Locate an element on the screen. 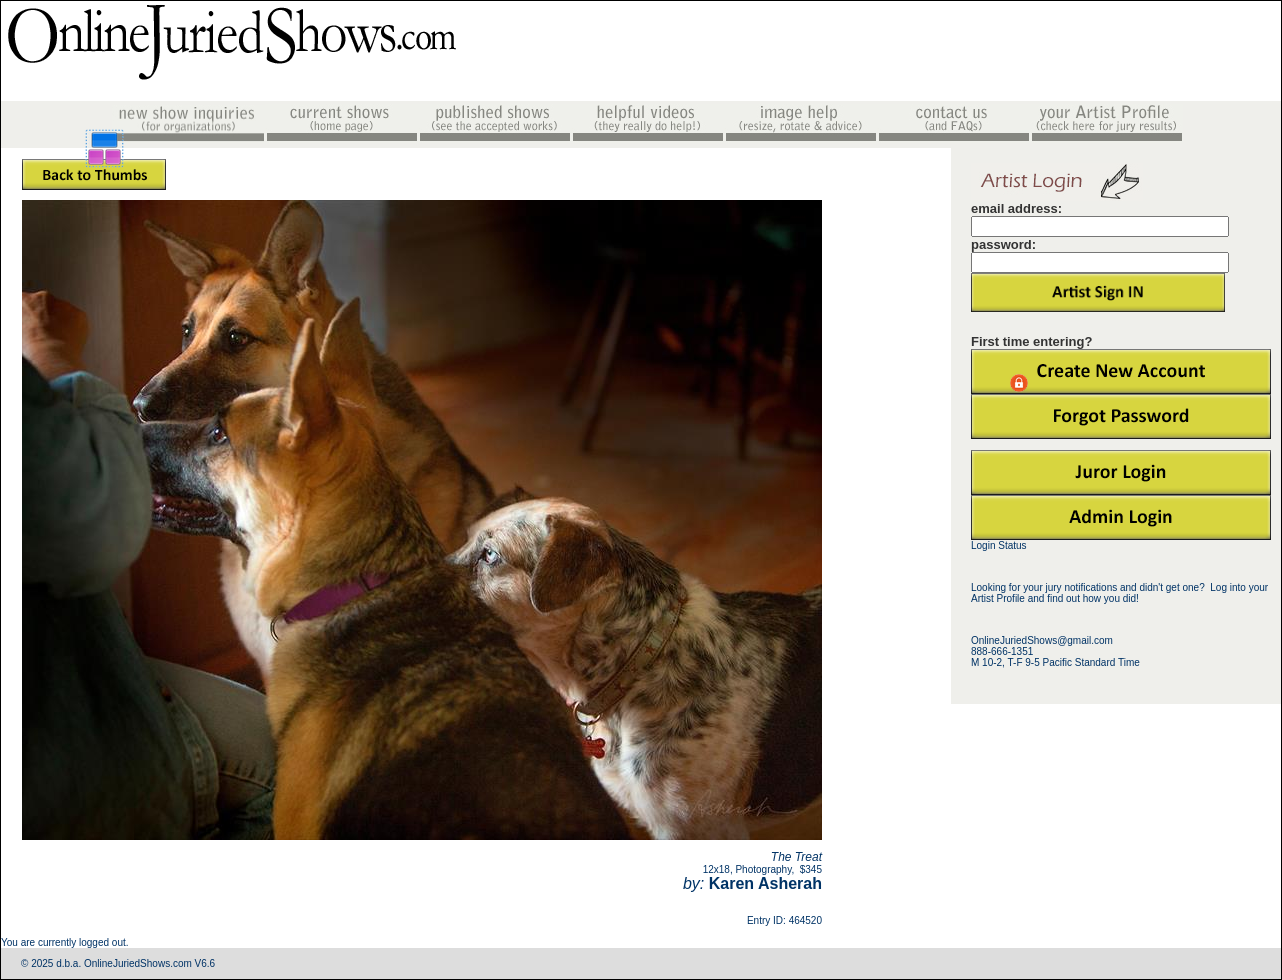 The height and width of the screenshot is (980, 1282). select all items in the current view is located at coordinates (104, 148).